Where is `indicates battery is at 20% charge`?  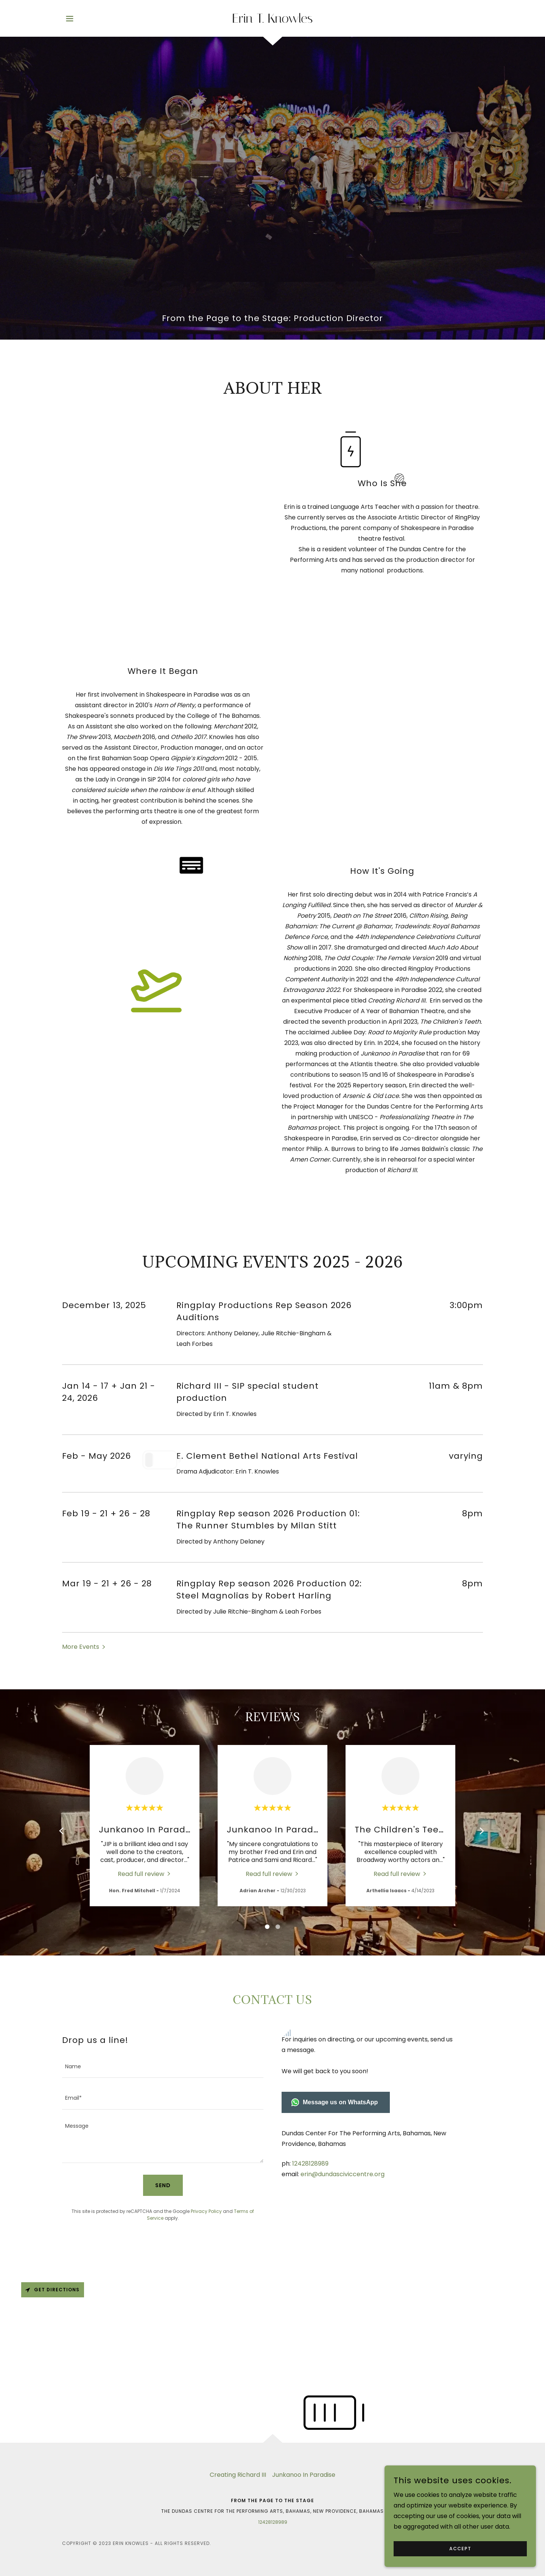 indicates battery is at 20% charge is located at coordinates (162, 1460).